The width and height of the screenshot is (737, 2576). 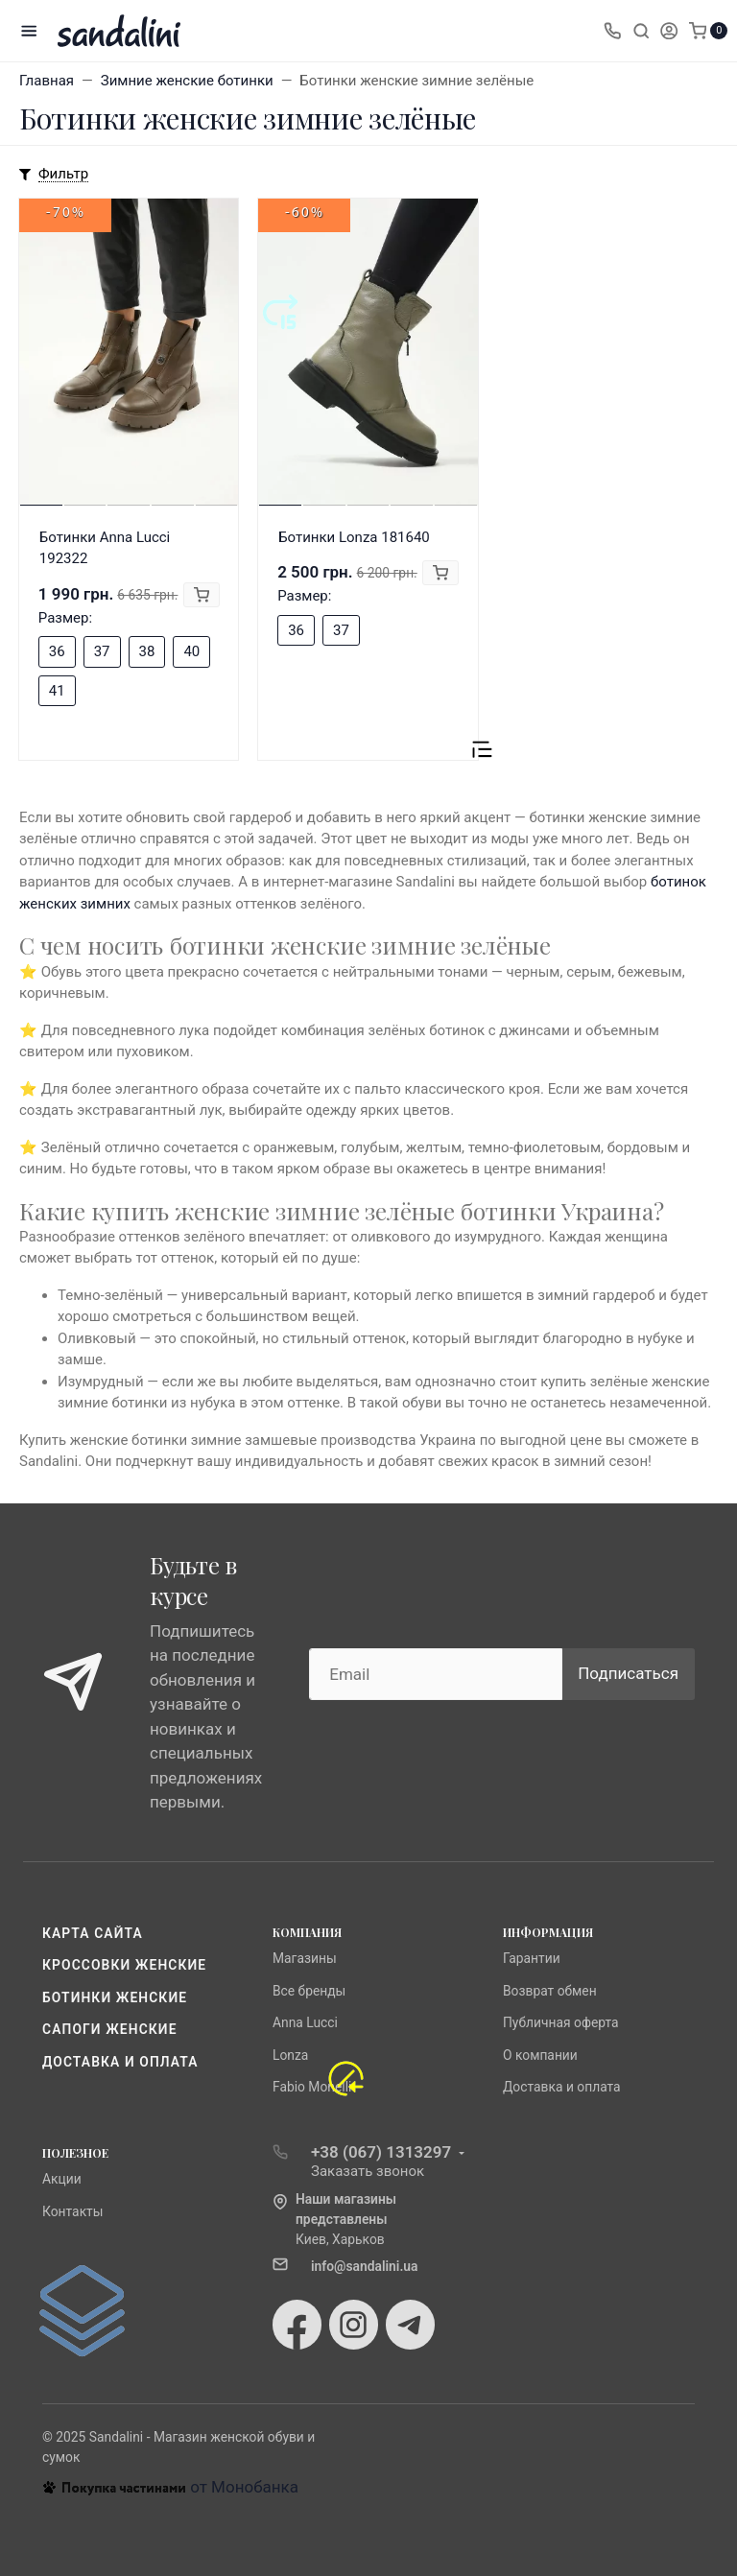 I want to click on insert a block quote, so click(x=482, y=748).